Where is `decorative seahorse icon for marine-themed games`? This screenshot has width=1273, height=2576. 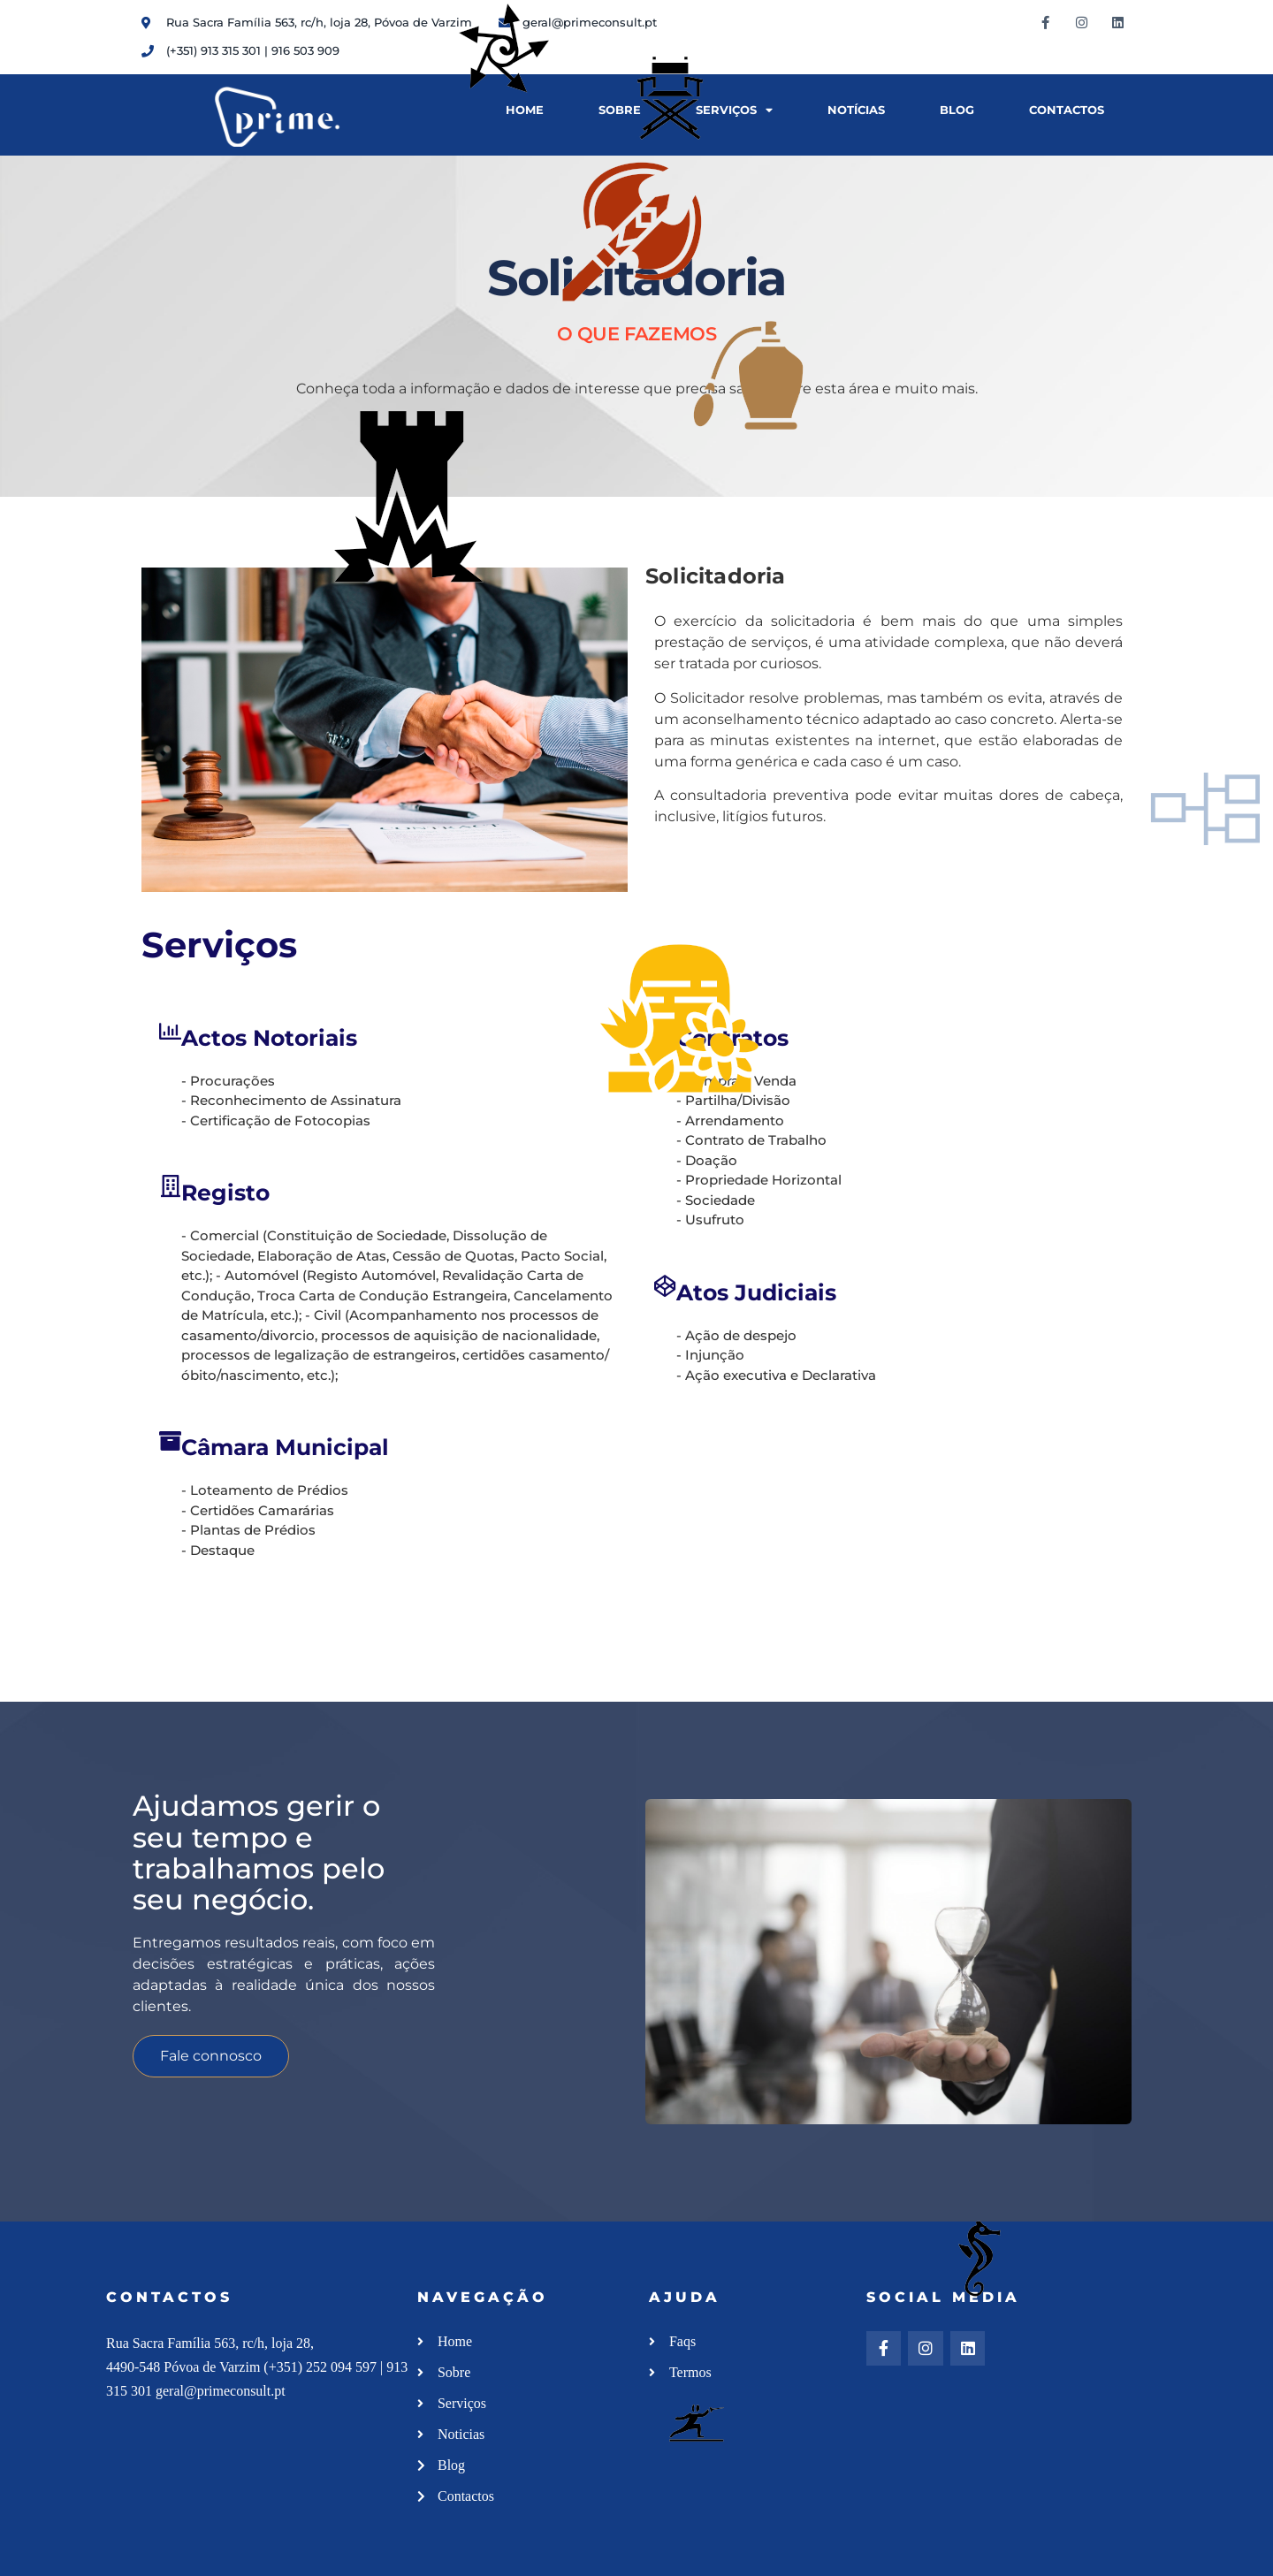
decorative seahorse icon for marine-themed games is located at coordinates (980, 2259).